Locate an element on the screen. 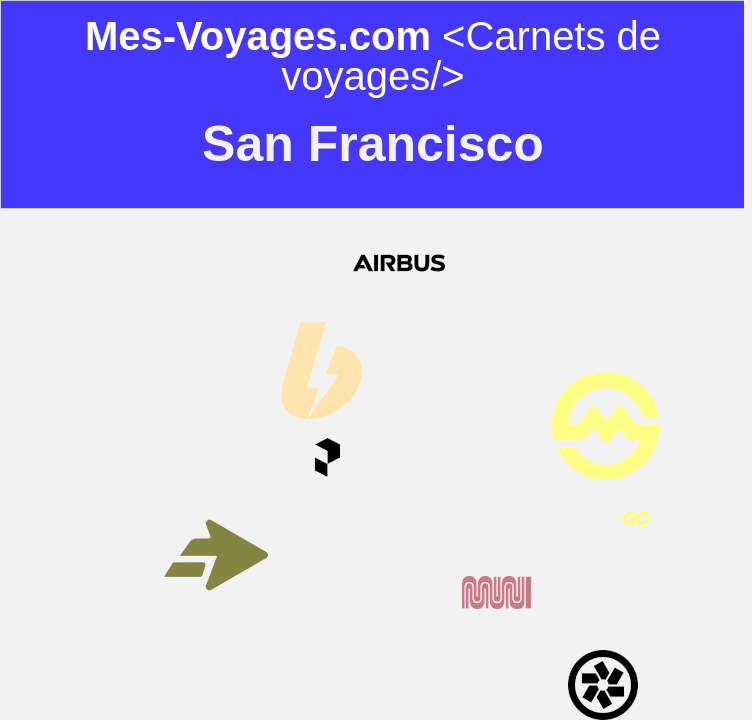 This screenshot has width=752, height=720. shanghai metro official app or website is located at coordinates (606, 426).